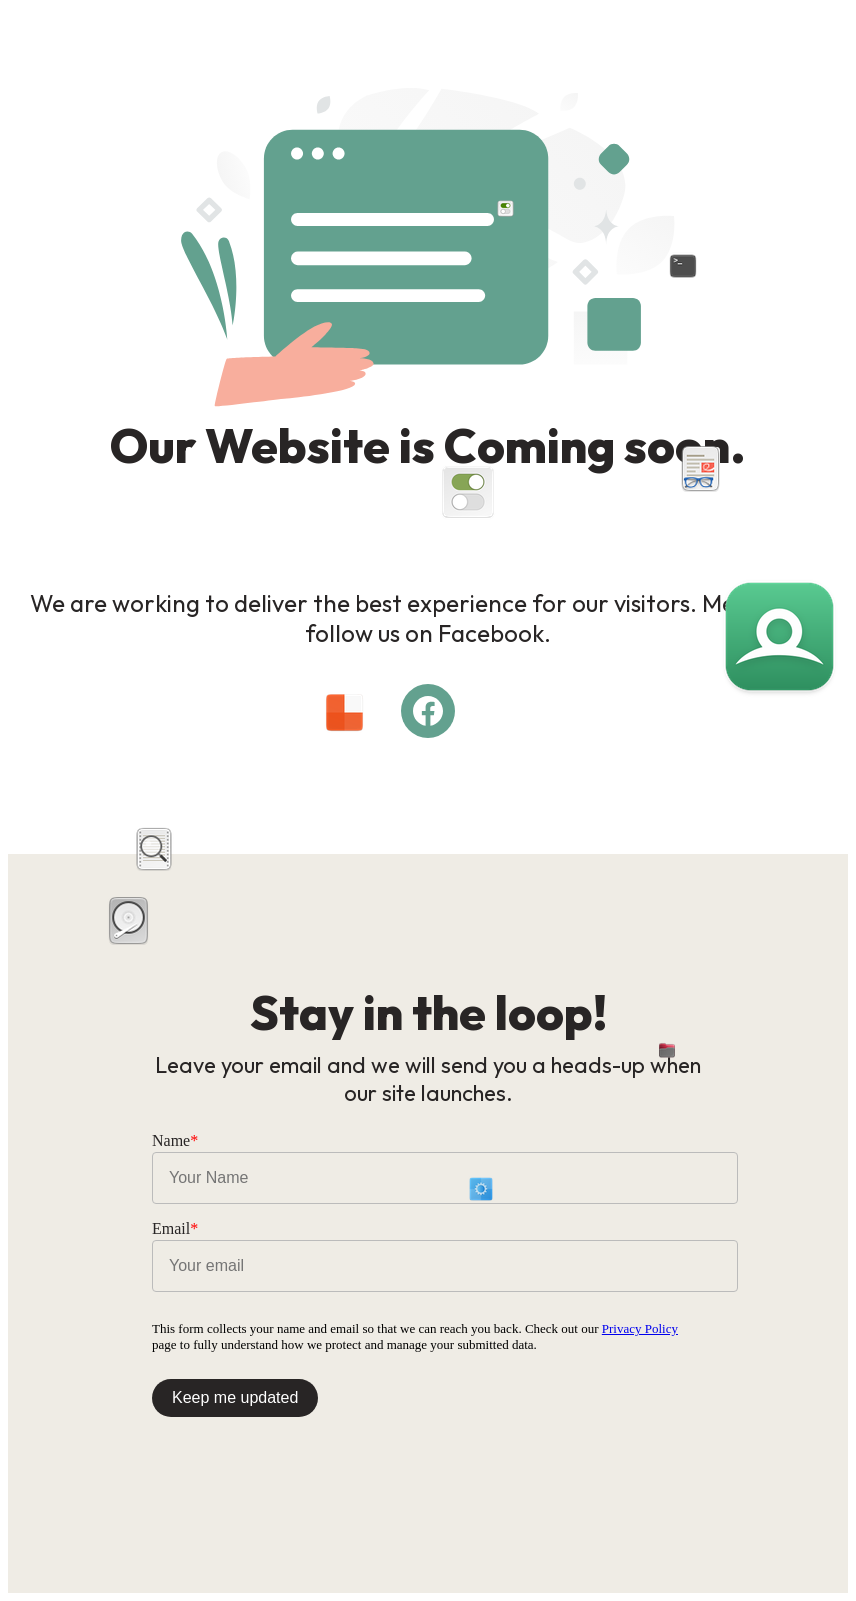  I want to click on open gnome tweaks to customize system settings, so click(505, 208).